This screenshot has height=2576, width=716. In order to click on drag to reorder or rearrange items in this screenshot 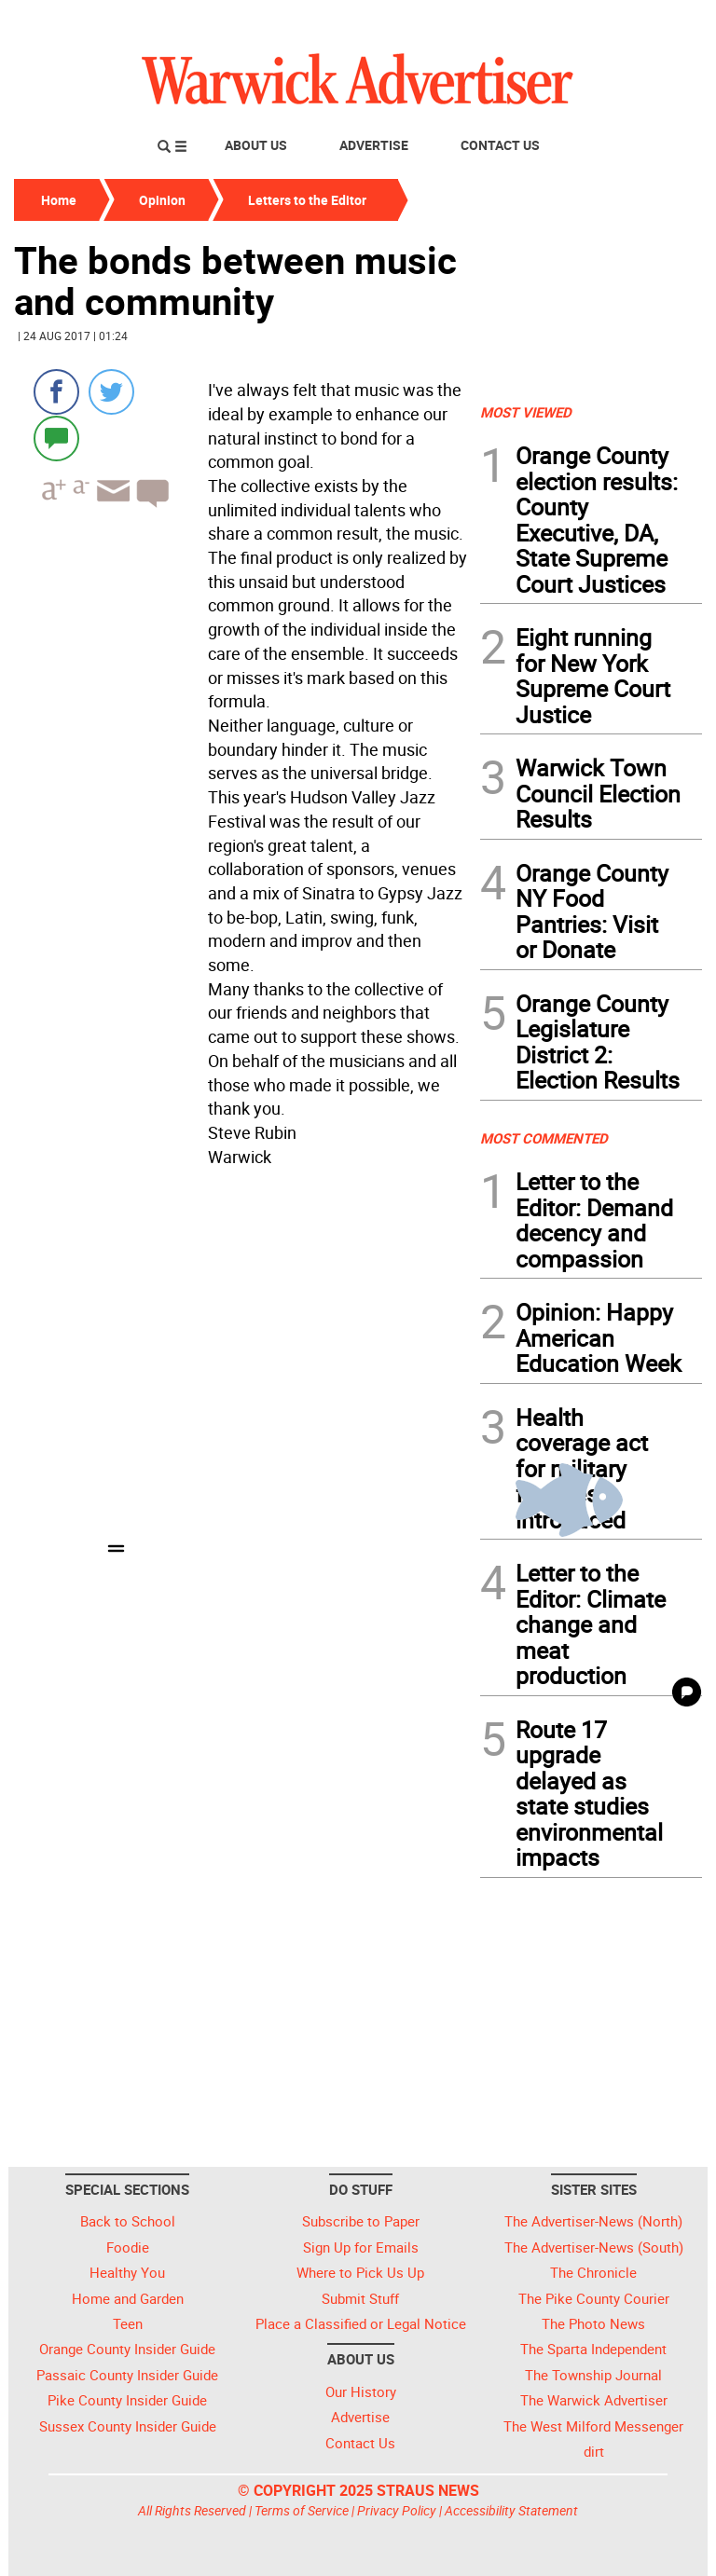, I will do `click(116, 1548)`.